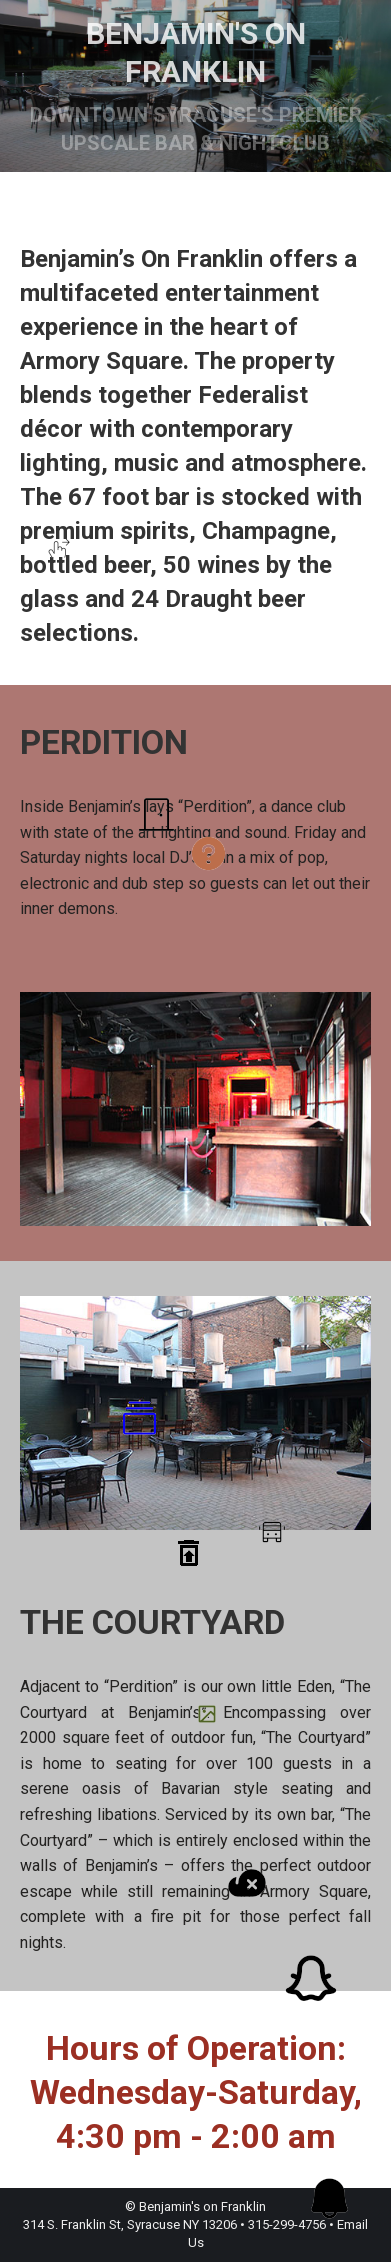 The height and width of the screenshot is (2262, 391). Describe the element at coordinates (156, 814) in the screenshot. I see `exit or log out of the application` at that location.